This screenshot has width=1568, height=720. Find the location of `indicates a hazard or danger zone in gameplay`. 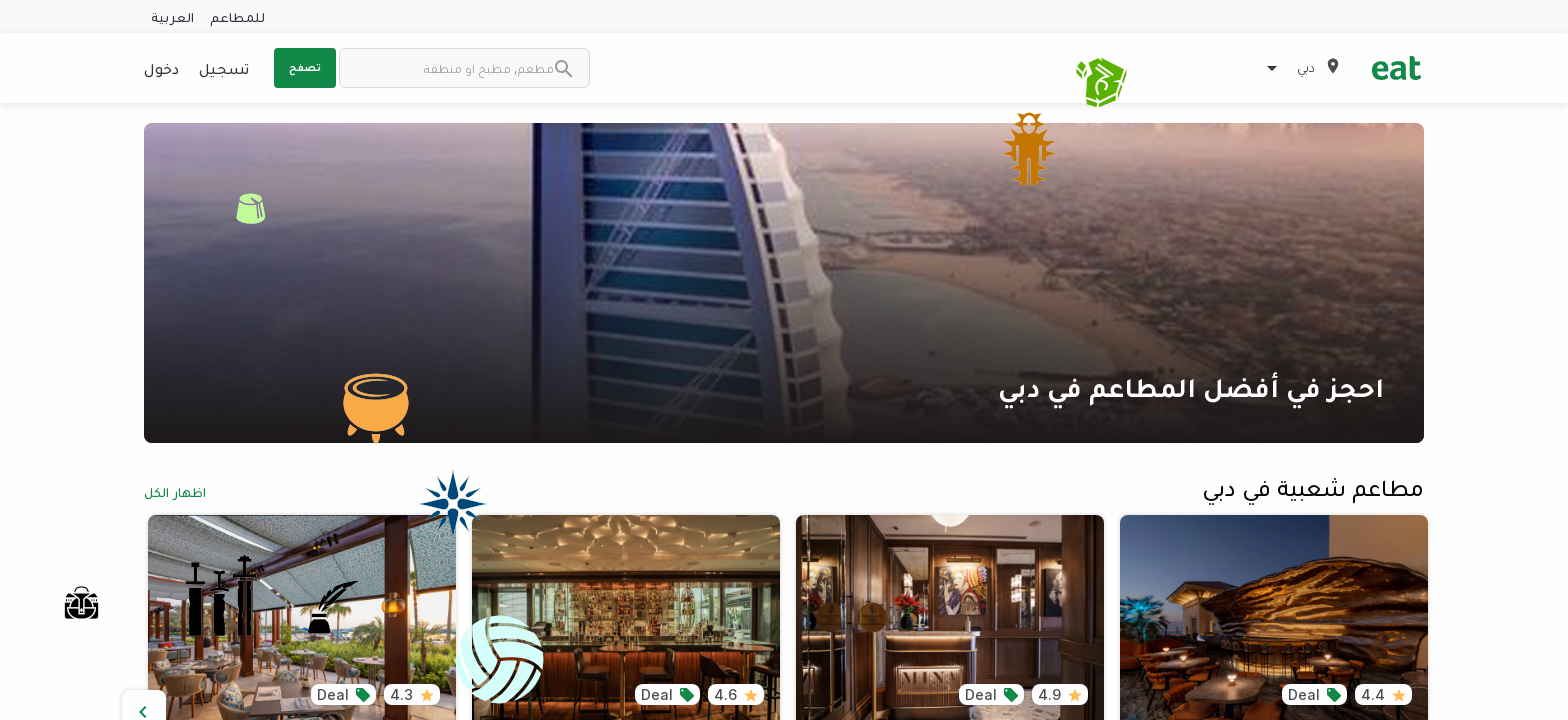

indicates a hazard or danger zone in gameplay is located at coordinates (453, 504).